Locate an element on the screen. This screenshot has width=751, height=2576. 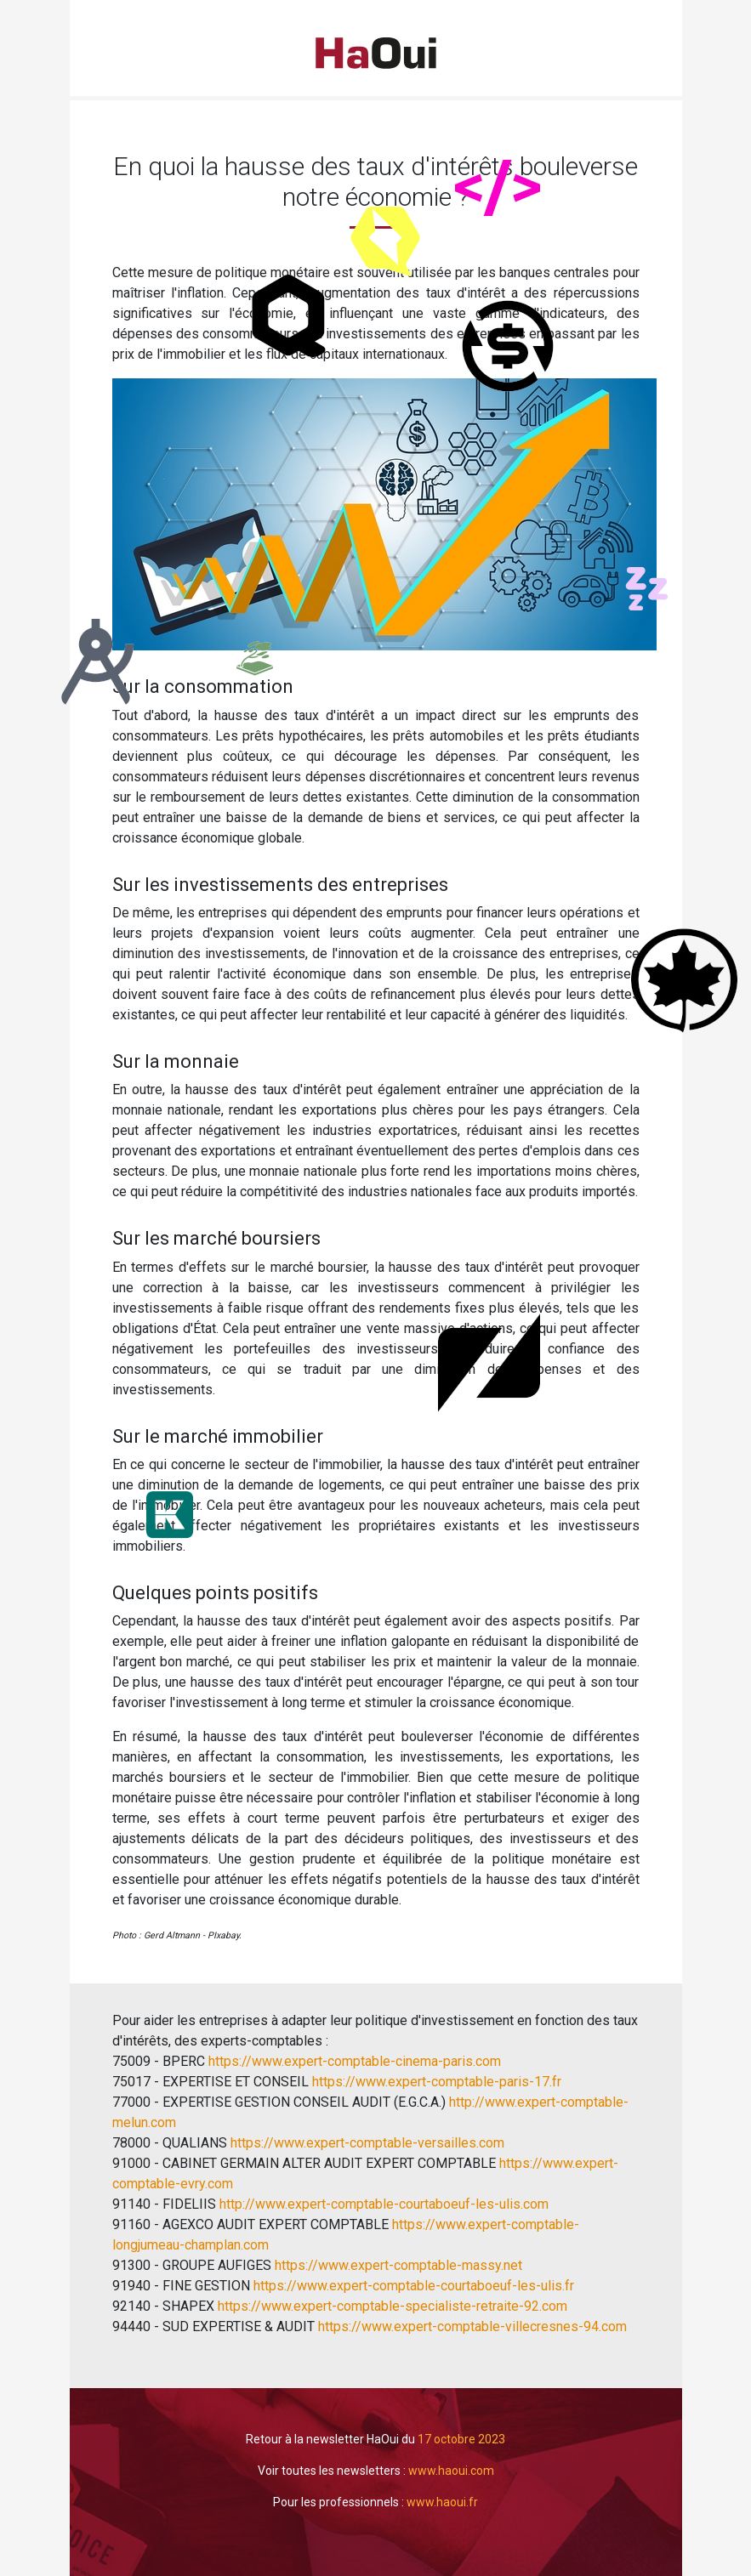
zend framework official logo is located at coordinates (489, 1363).